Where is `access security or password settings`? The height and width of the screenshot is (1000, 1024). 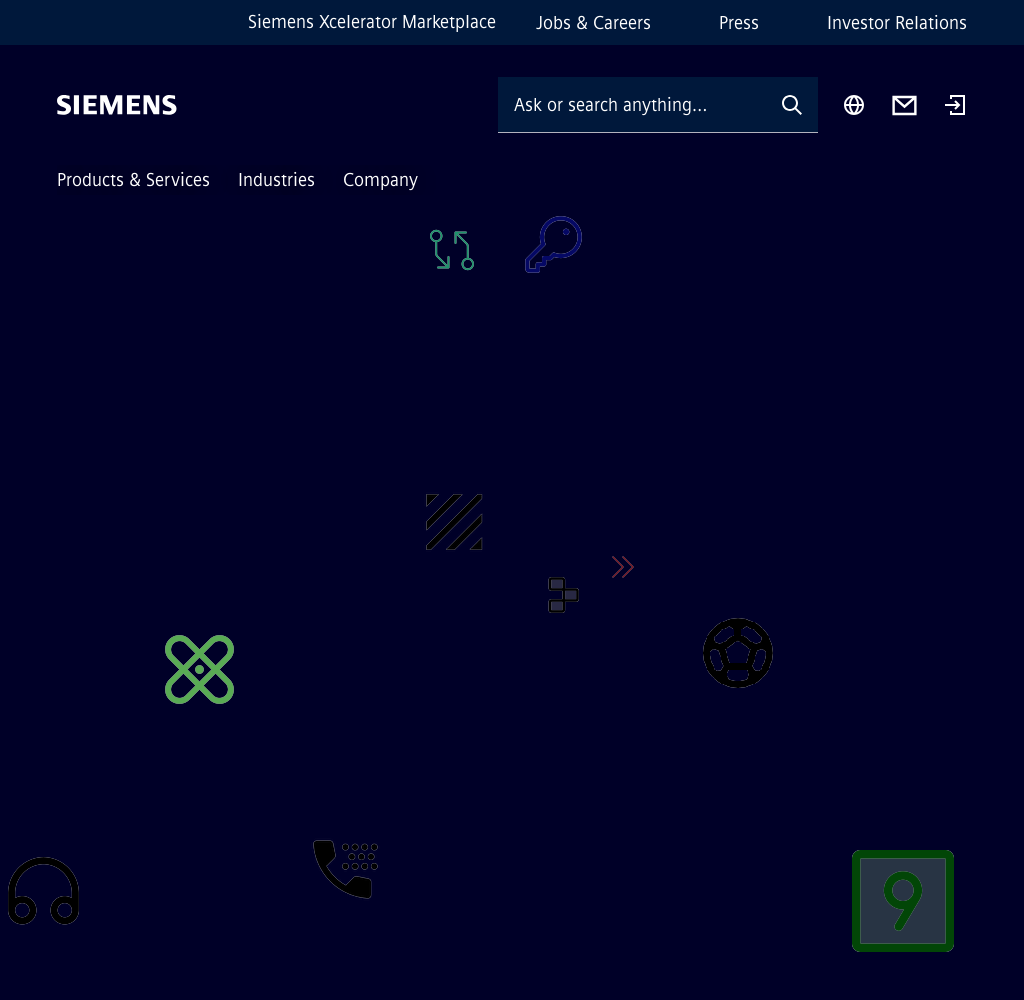 access security or password settings is located at coordinates (552, 245).